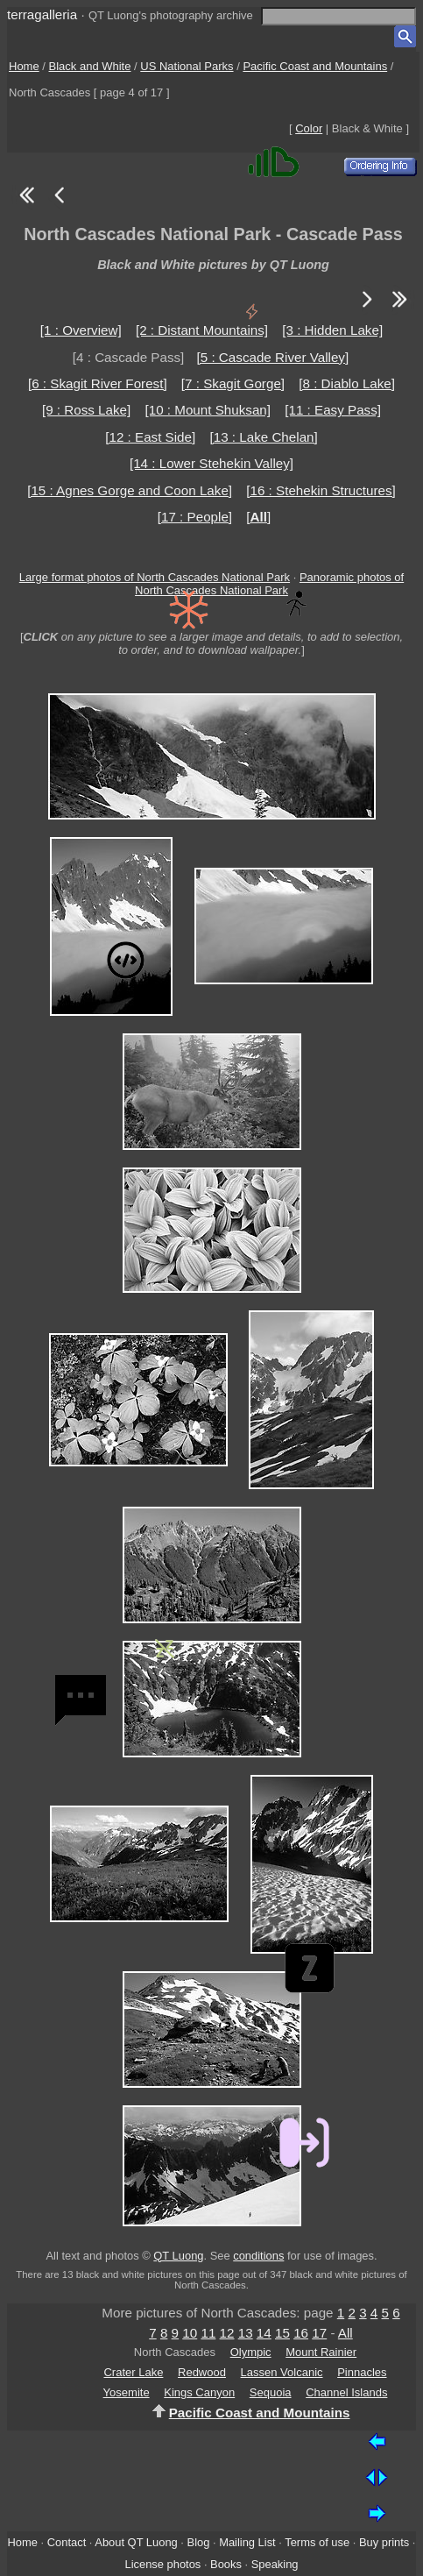 Image resolution: width=423 pixels, height=2576 pixels. I want to click on view text messages, so click(81, 1700).